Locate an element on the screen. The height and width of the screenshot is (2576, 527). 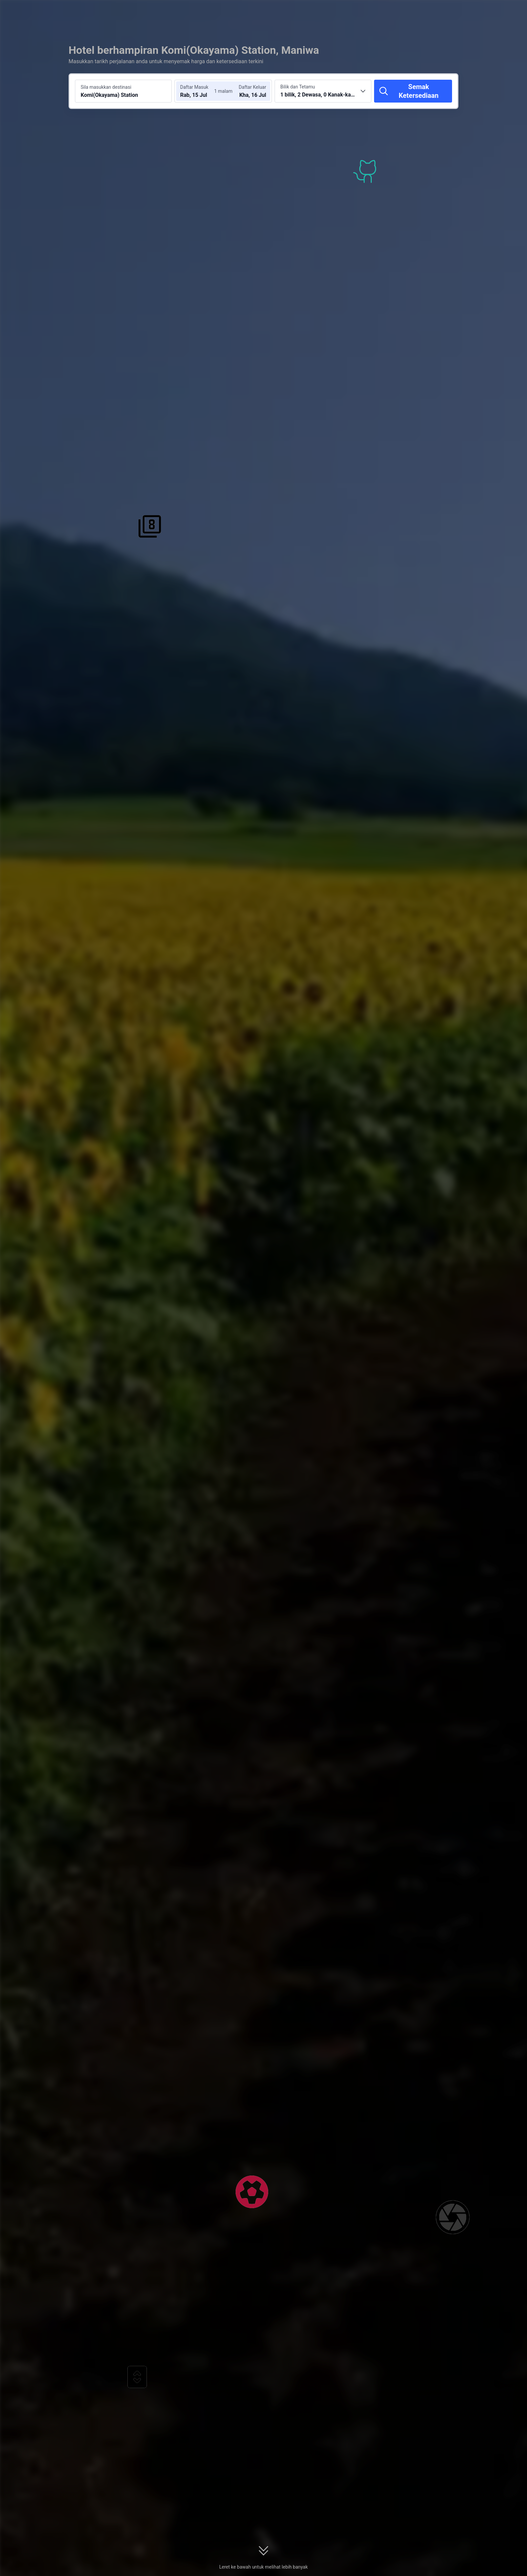
access elevator controls or floor selection is located at coordinates (137, 2377).